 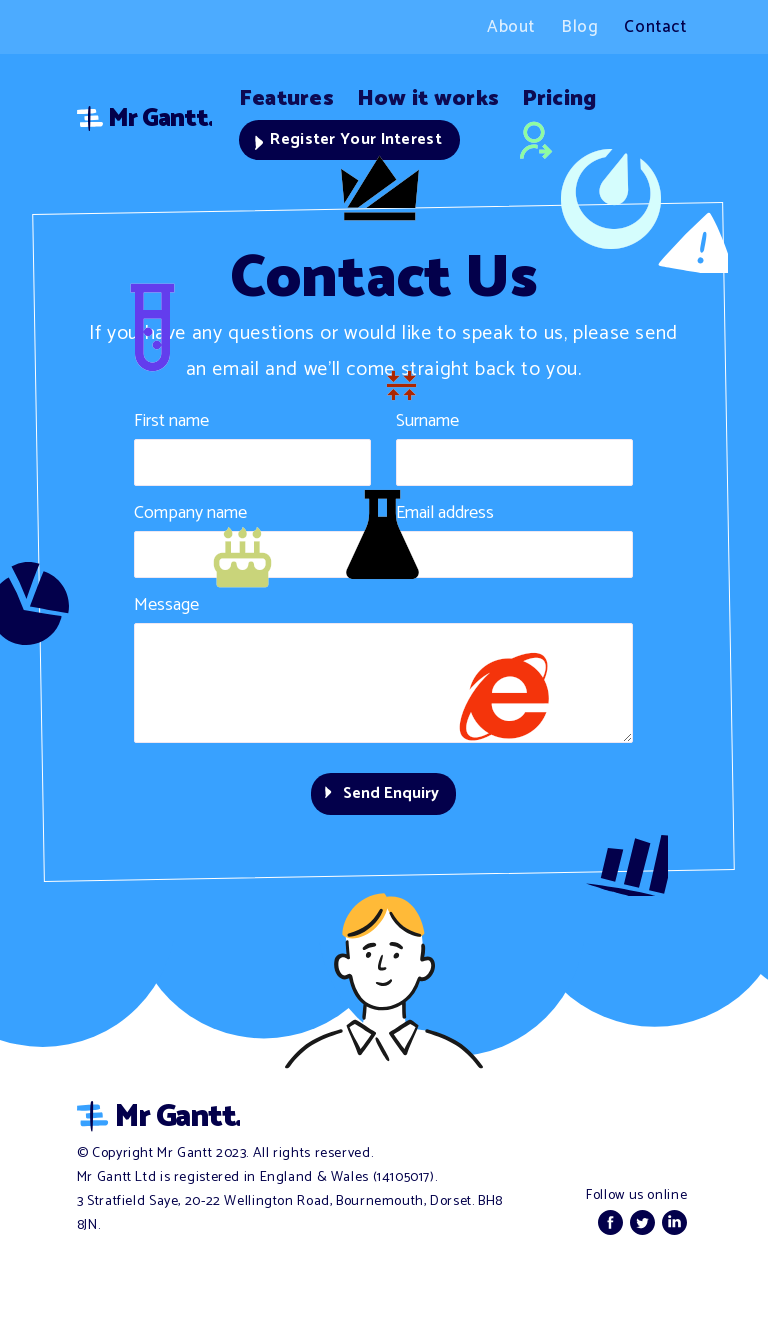 I want to click on access laboratory or science features, so click(x=382, y=534).